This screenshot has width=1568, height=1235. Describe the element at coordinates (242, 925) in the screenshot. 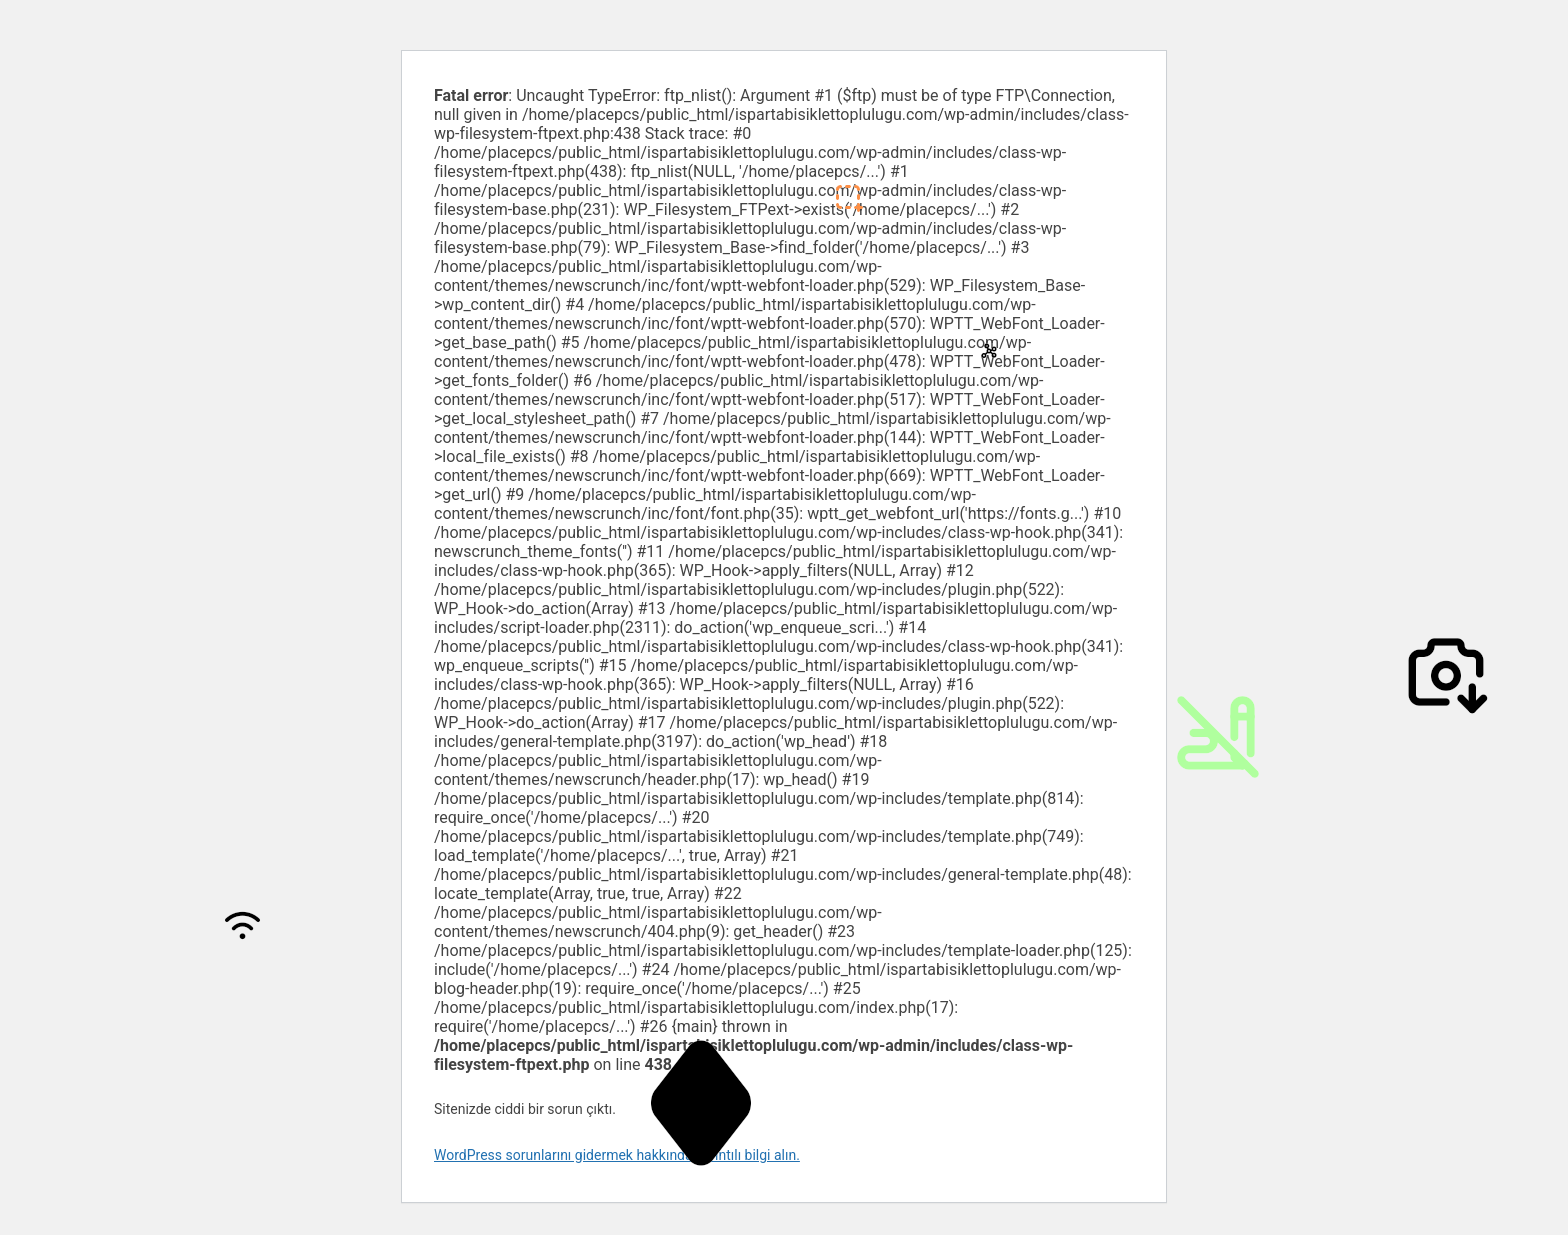

I see `indicates strong wifi connection` at that location.